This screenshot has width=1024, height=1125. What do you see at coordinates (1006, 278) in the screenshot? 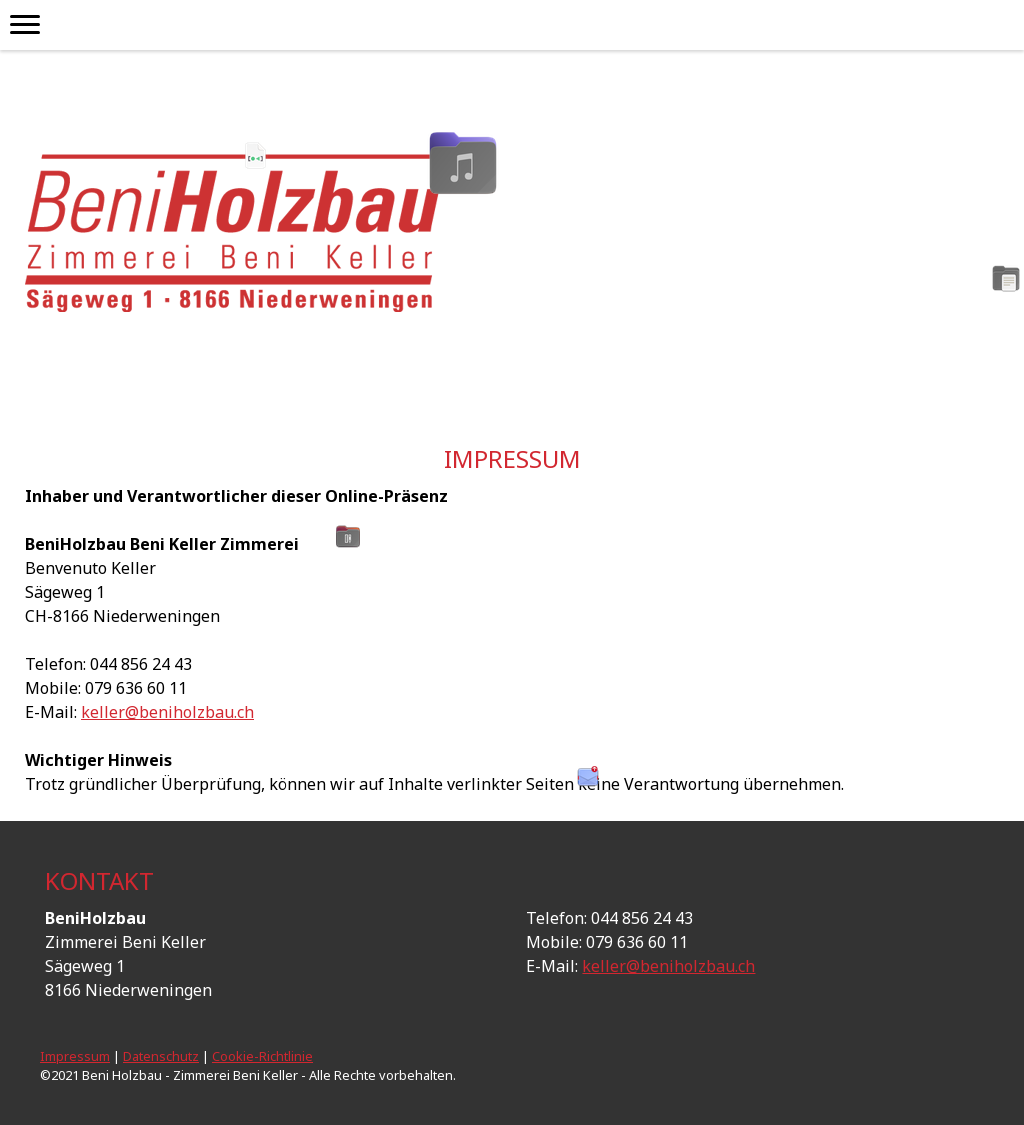
I see `open a document from file browser` at bounding box center [1006, 278].